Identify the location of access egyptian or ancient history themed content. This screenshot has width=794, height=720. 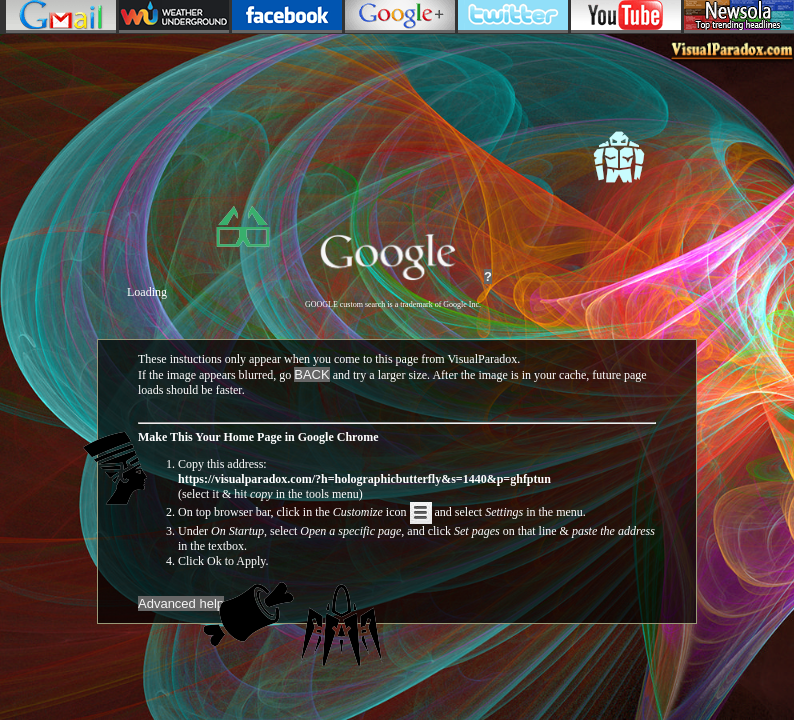
(115, 468).